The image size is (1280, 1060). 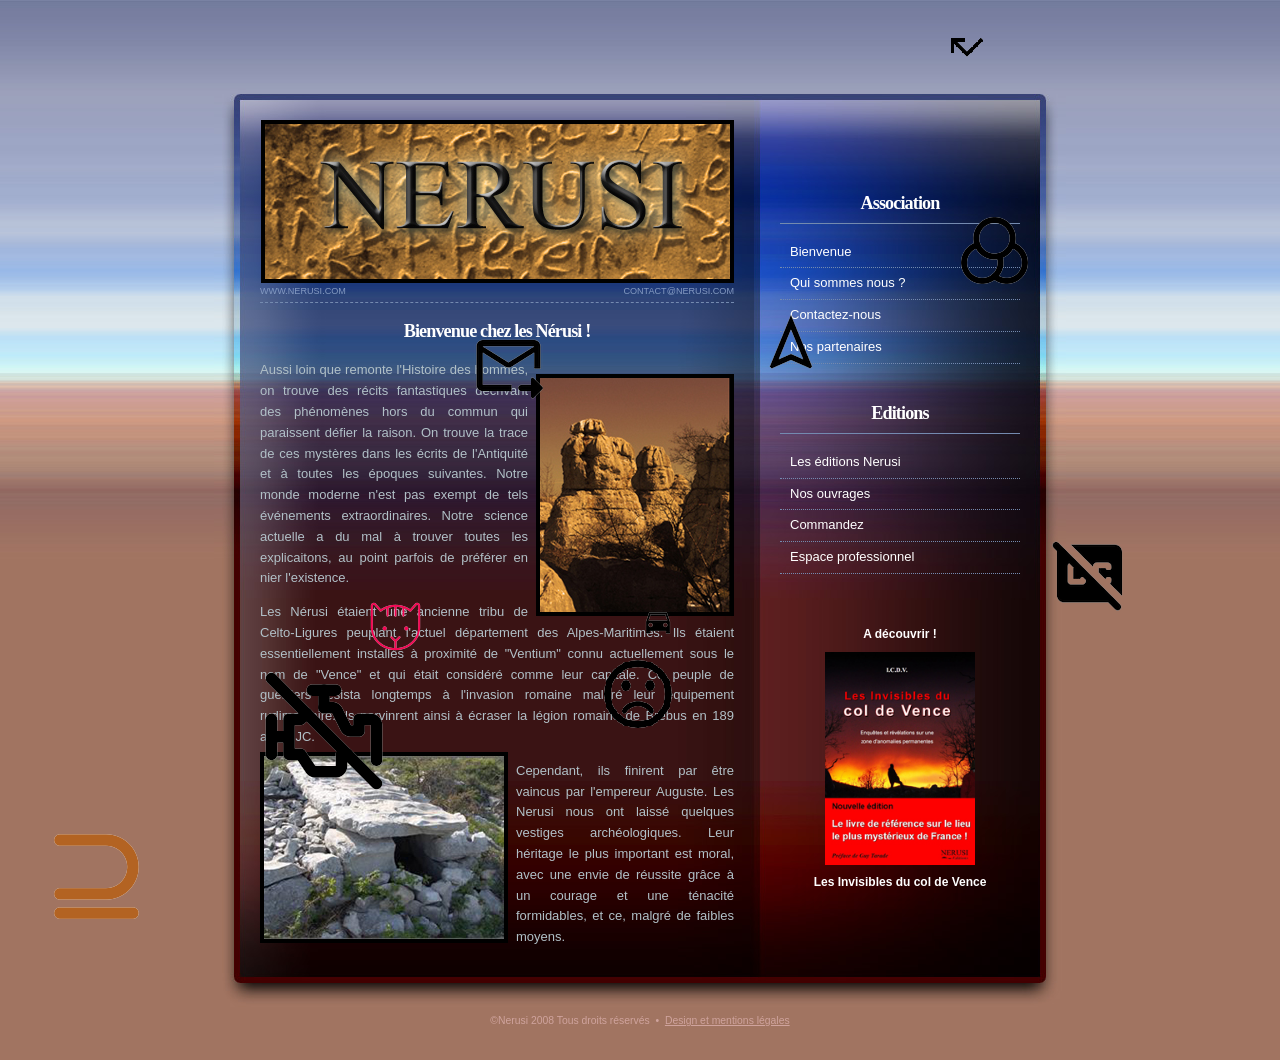 What do you see at coordinates (324, 731) in the screenshot?
I see `engine disabled or turned off` at bounding box center [324, 731].